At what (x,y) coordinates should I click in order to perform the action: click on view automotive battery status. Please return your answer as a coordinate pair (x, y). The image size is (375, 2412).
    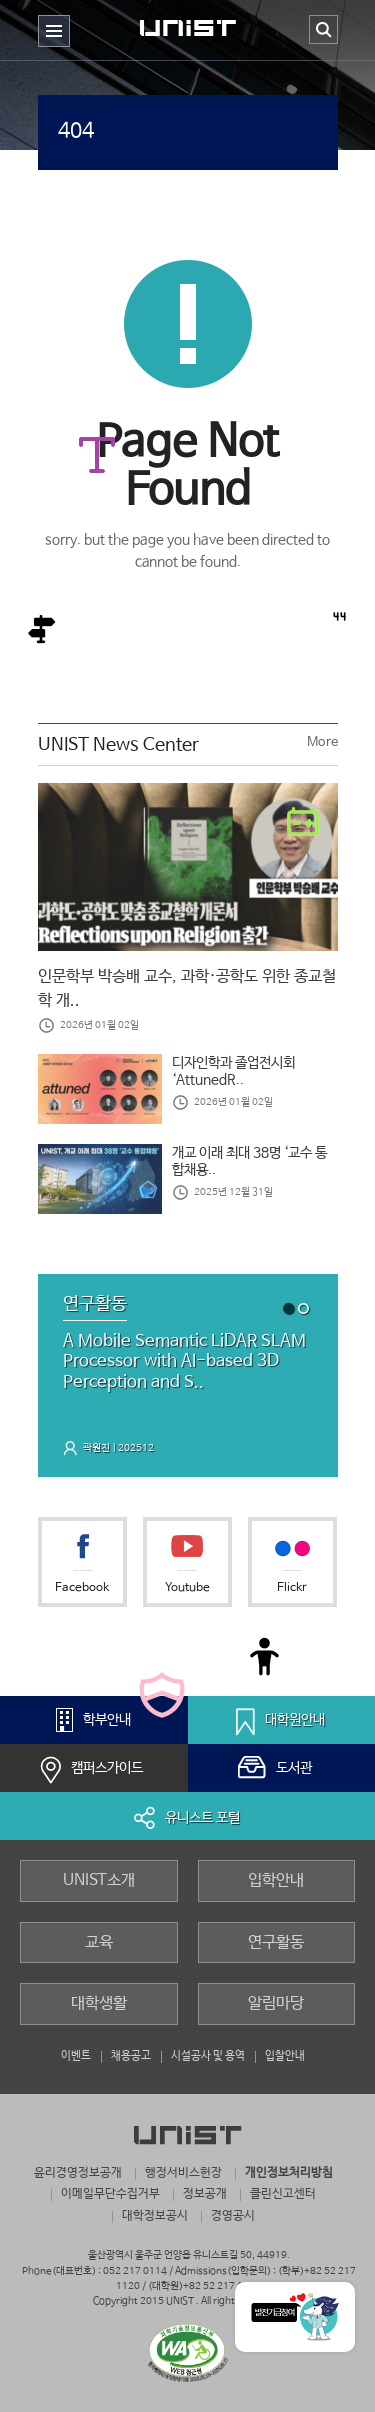
    Looking at the image, I should click on (303, 823).